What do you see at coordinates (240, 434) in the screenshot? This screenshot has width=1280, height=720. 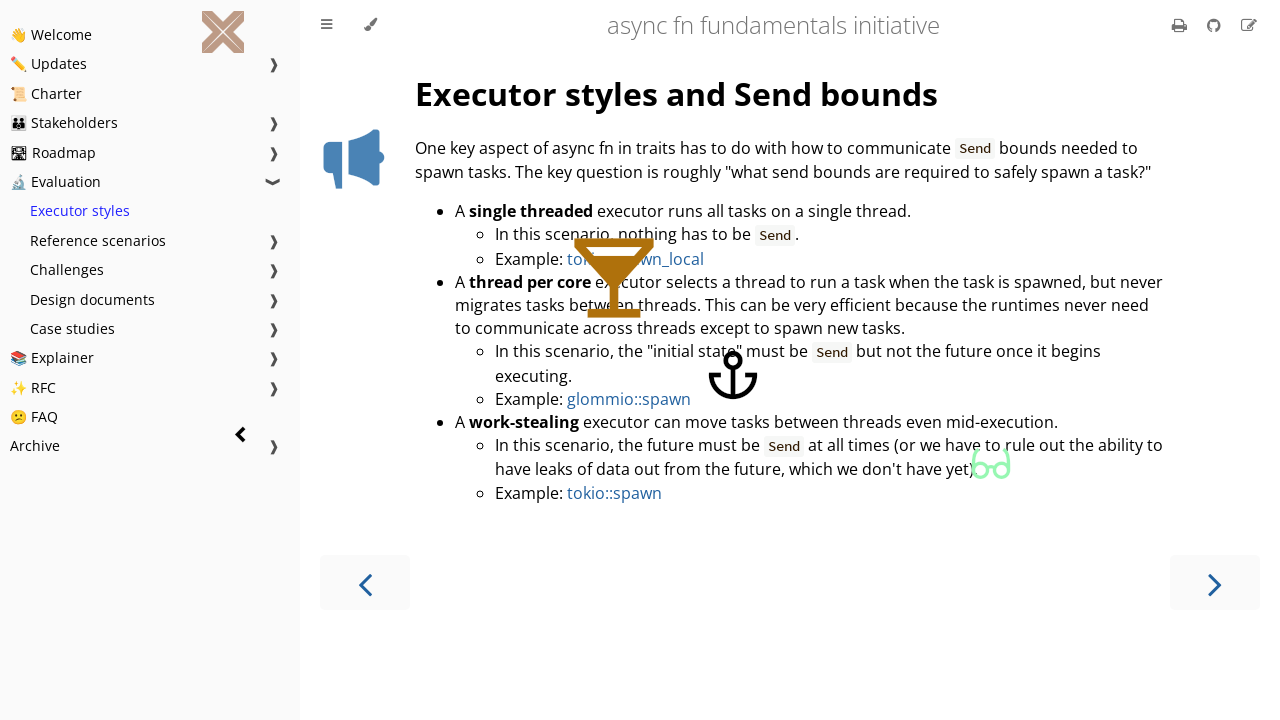 I see `navigate to the previous item or screen` at bounding box center [240, 434].